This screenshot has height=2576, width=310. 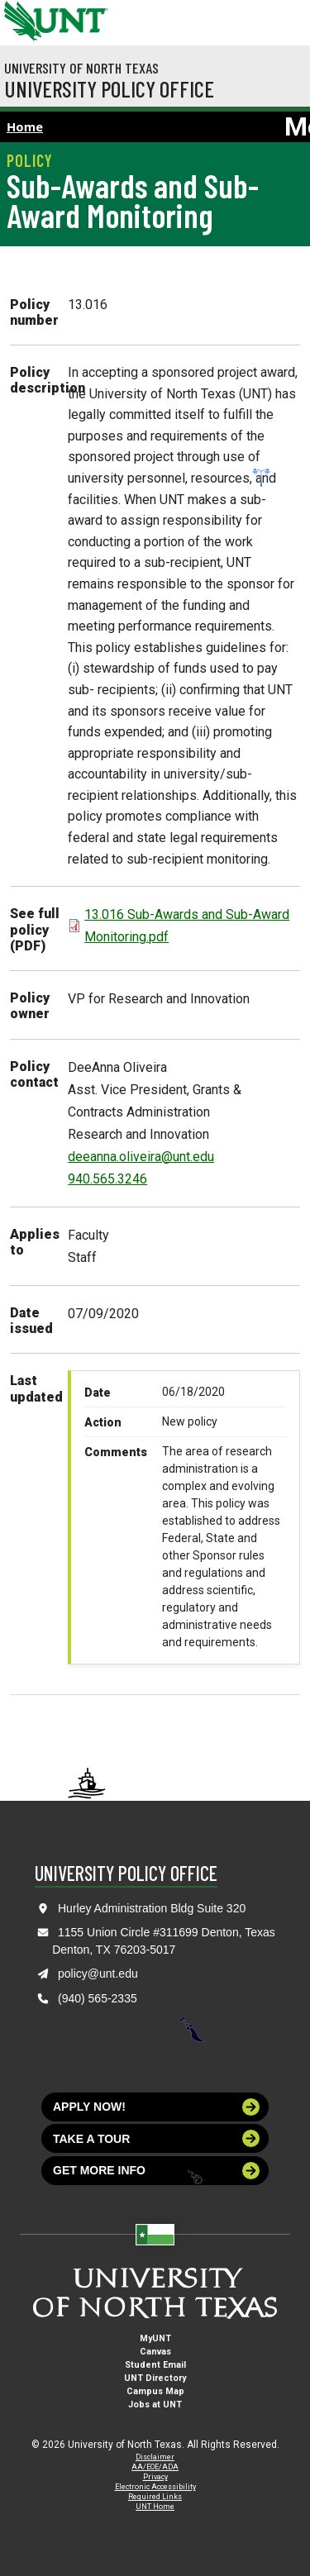 I want to click on toggle street lighting in city builder game, so click(x=261, y=478).